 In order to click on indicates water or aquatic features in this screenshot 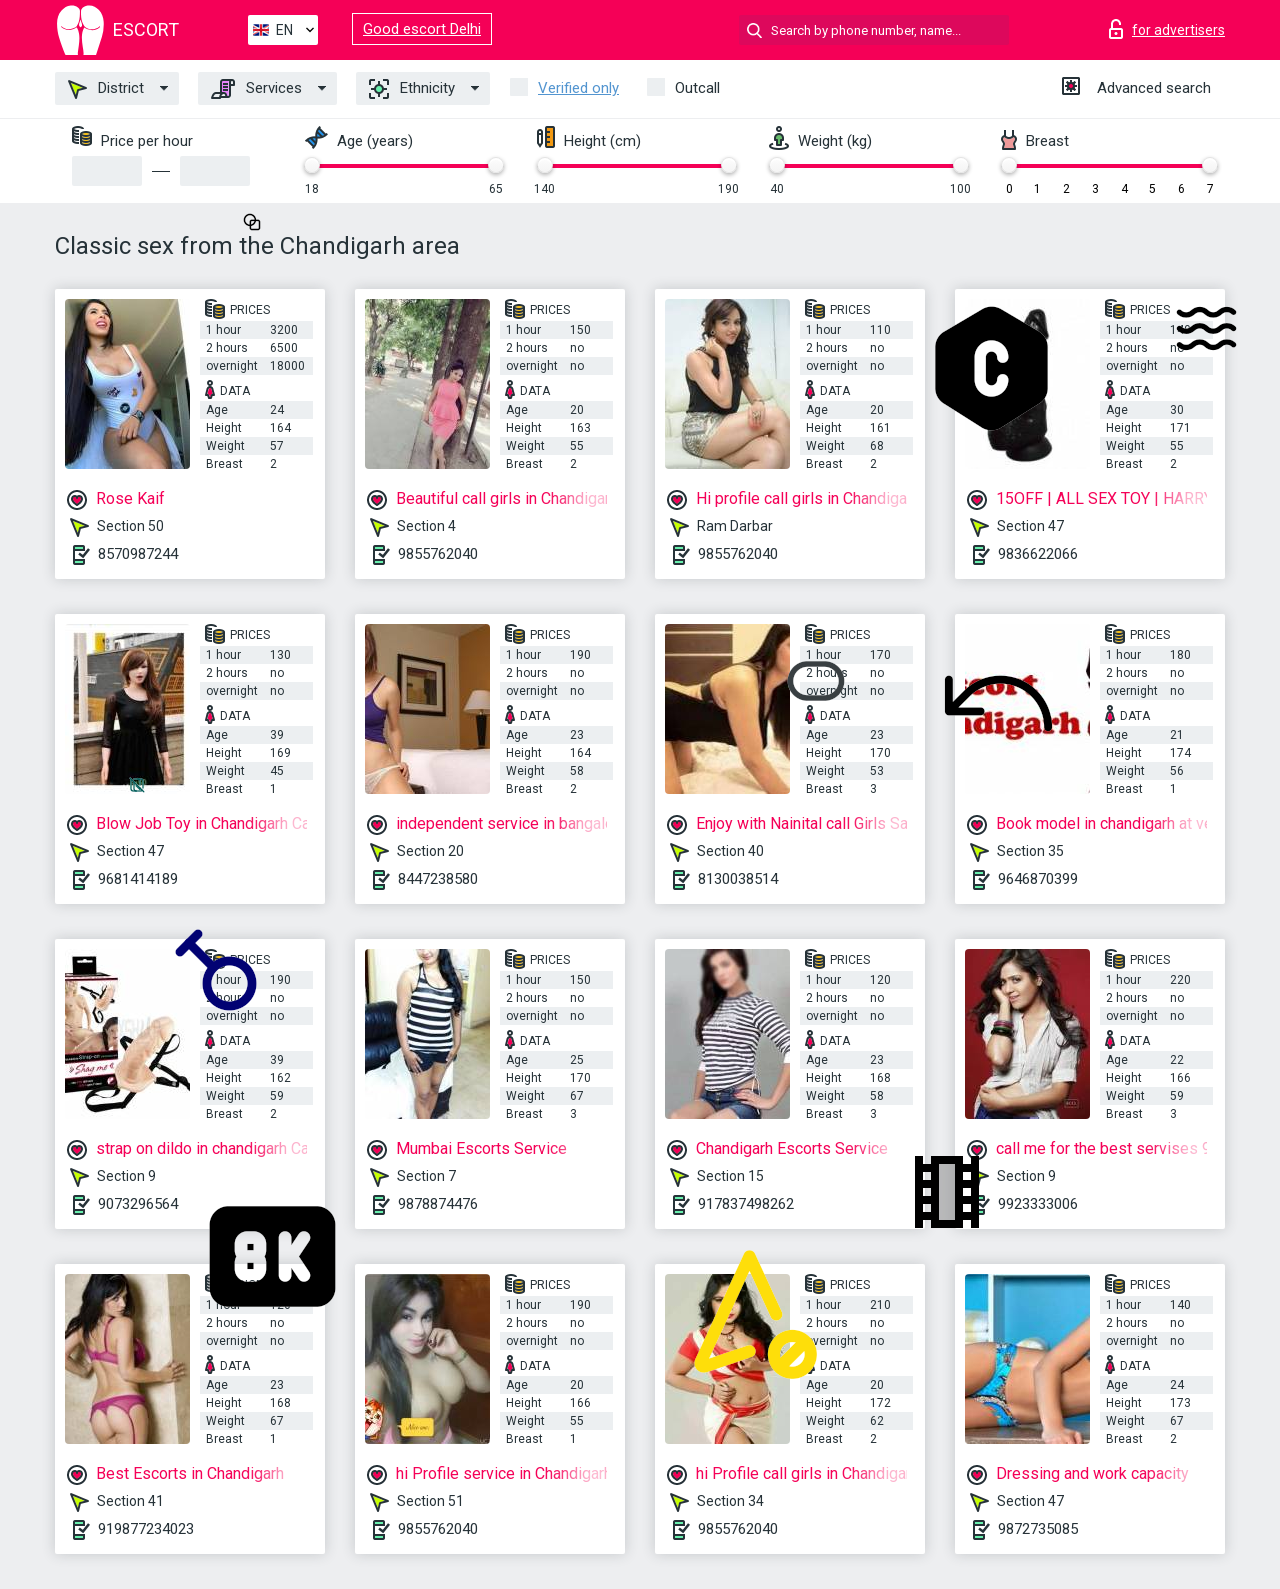, I will do `click(1206, 328)`.